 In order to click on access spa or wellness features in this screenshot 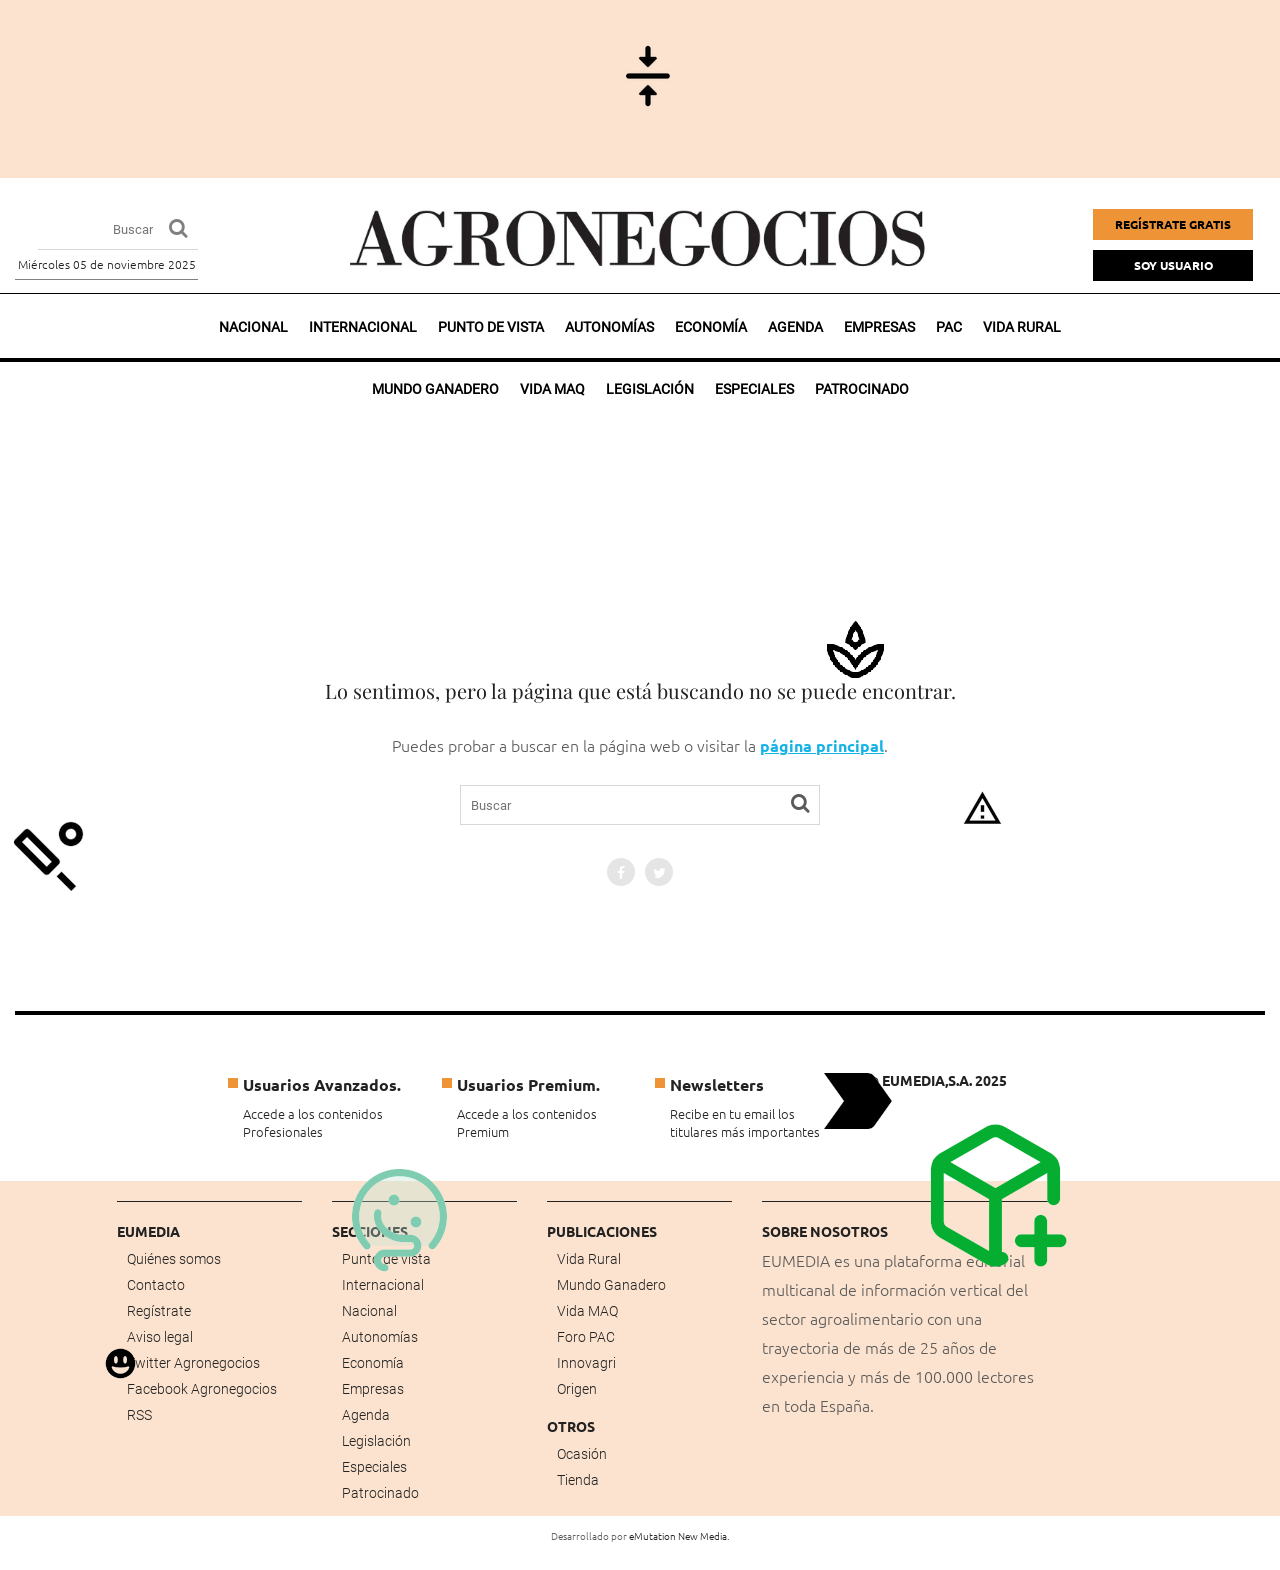, I will do `click(855, 649)`.